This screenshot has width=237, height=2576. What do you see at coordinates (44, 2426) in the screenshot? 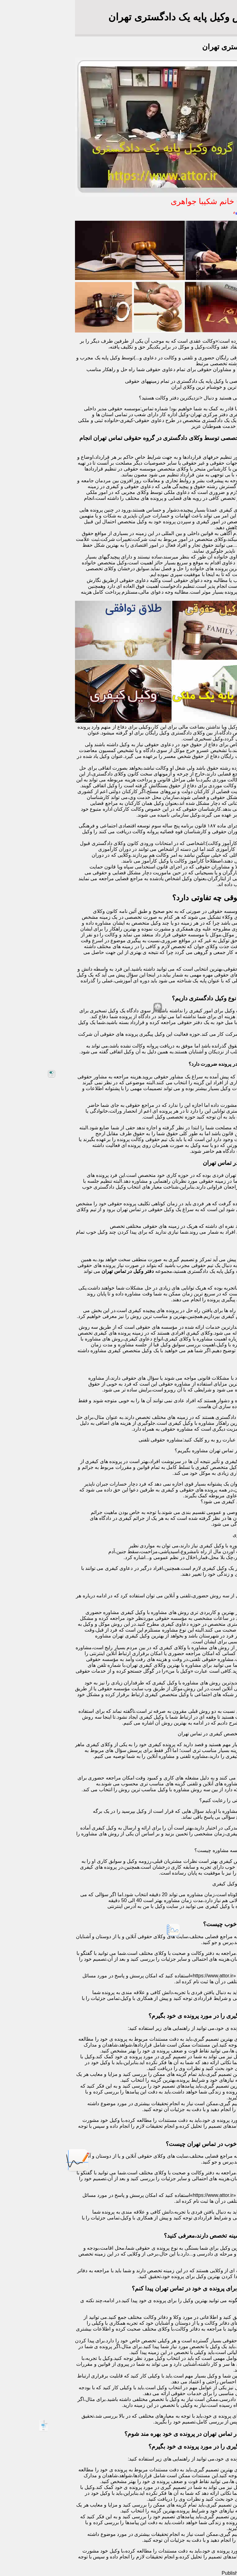
I see `a PO translation file` at bounding box center [44, 2426].